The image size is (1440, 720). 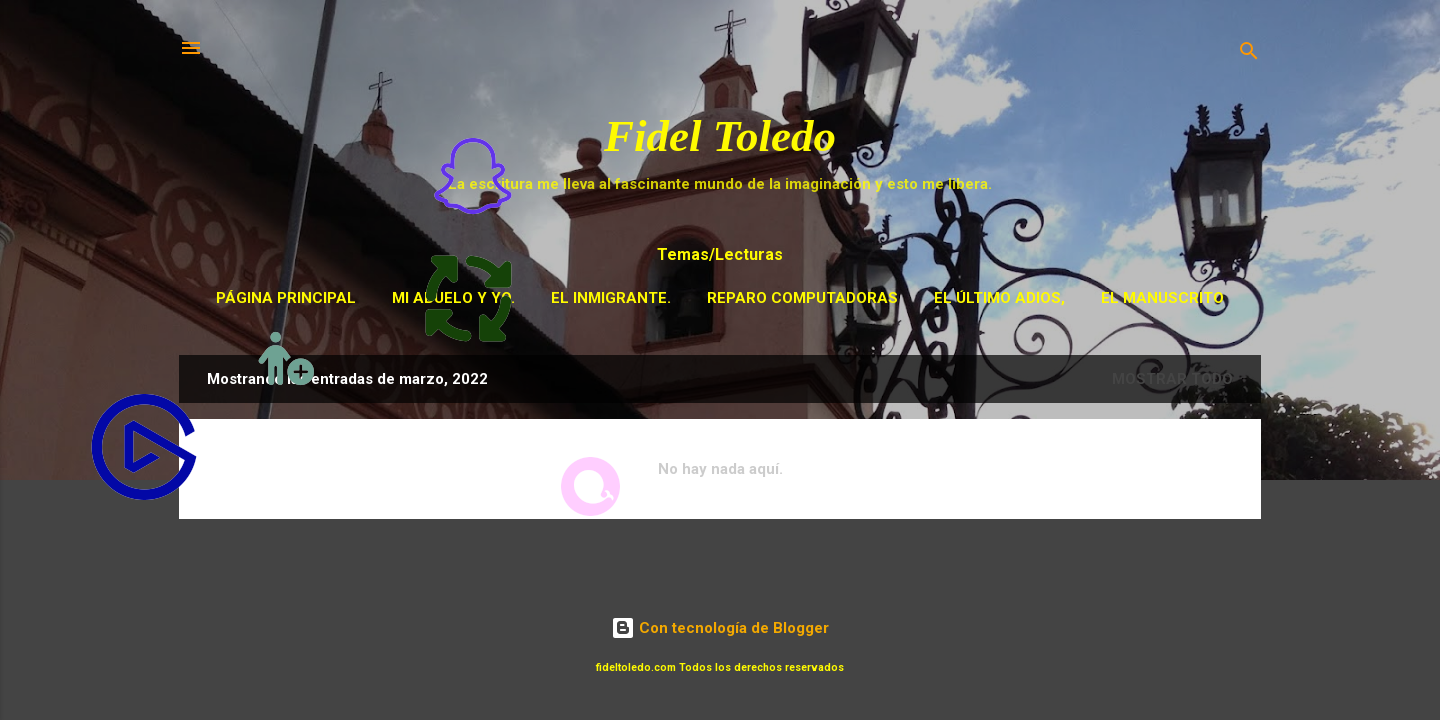 What do you see at coordinates (284, 358) in the screenshot?
I see `add a new user or contact` at bounding box center [284, 358].